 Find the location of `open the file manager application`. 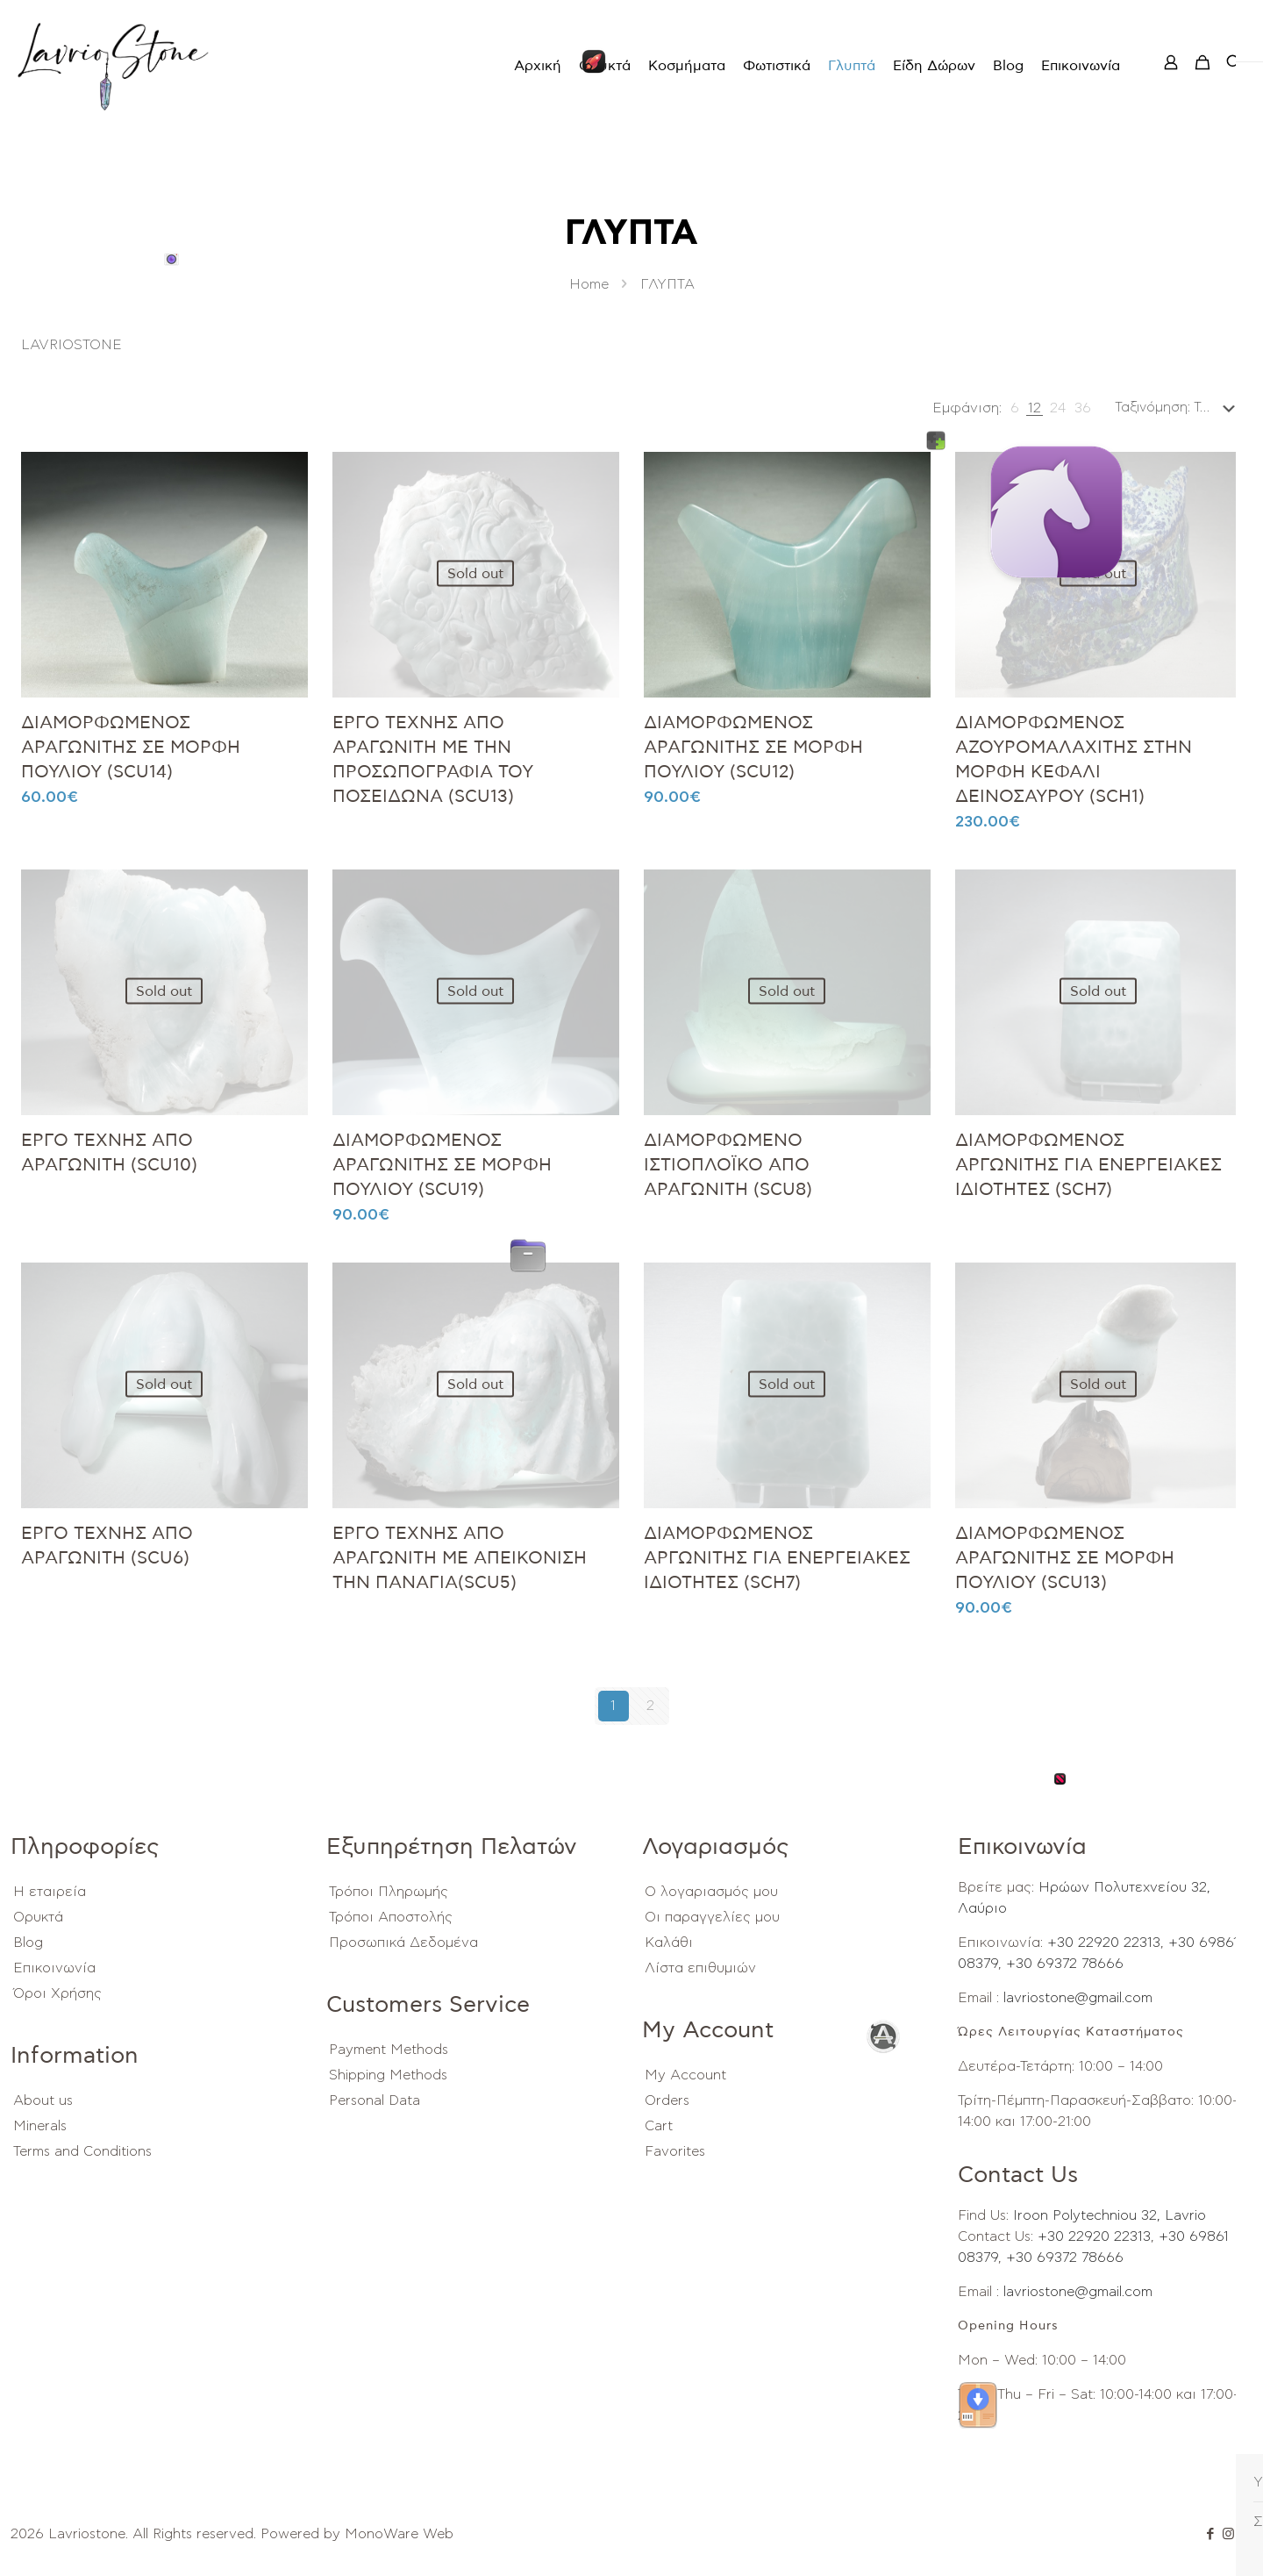

open the file manager application is located at coordinates (528, 1256).